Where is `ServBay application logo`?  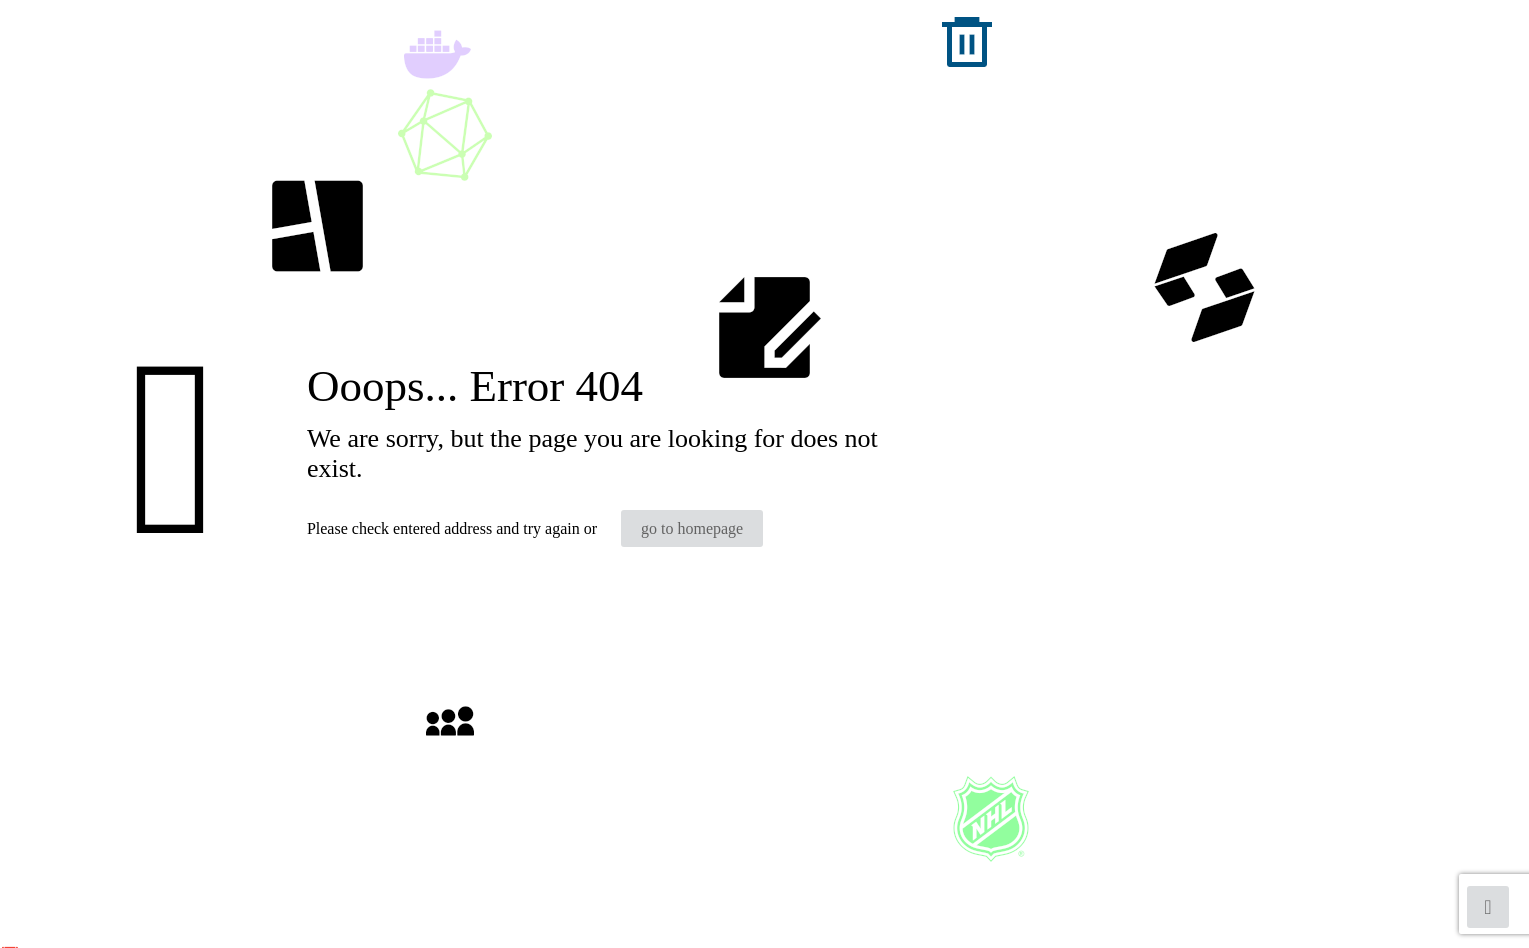
ServBay application logo is located at coordinates (1204, 287).